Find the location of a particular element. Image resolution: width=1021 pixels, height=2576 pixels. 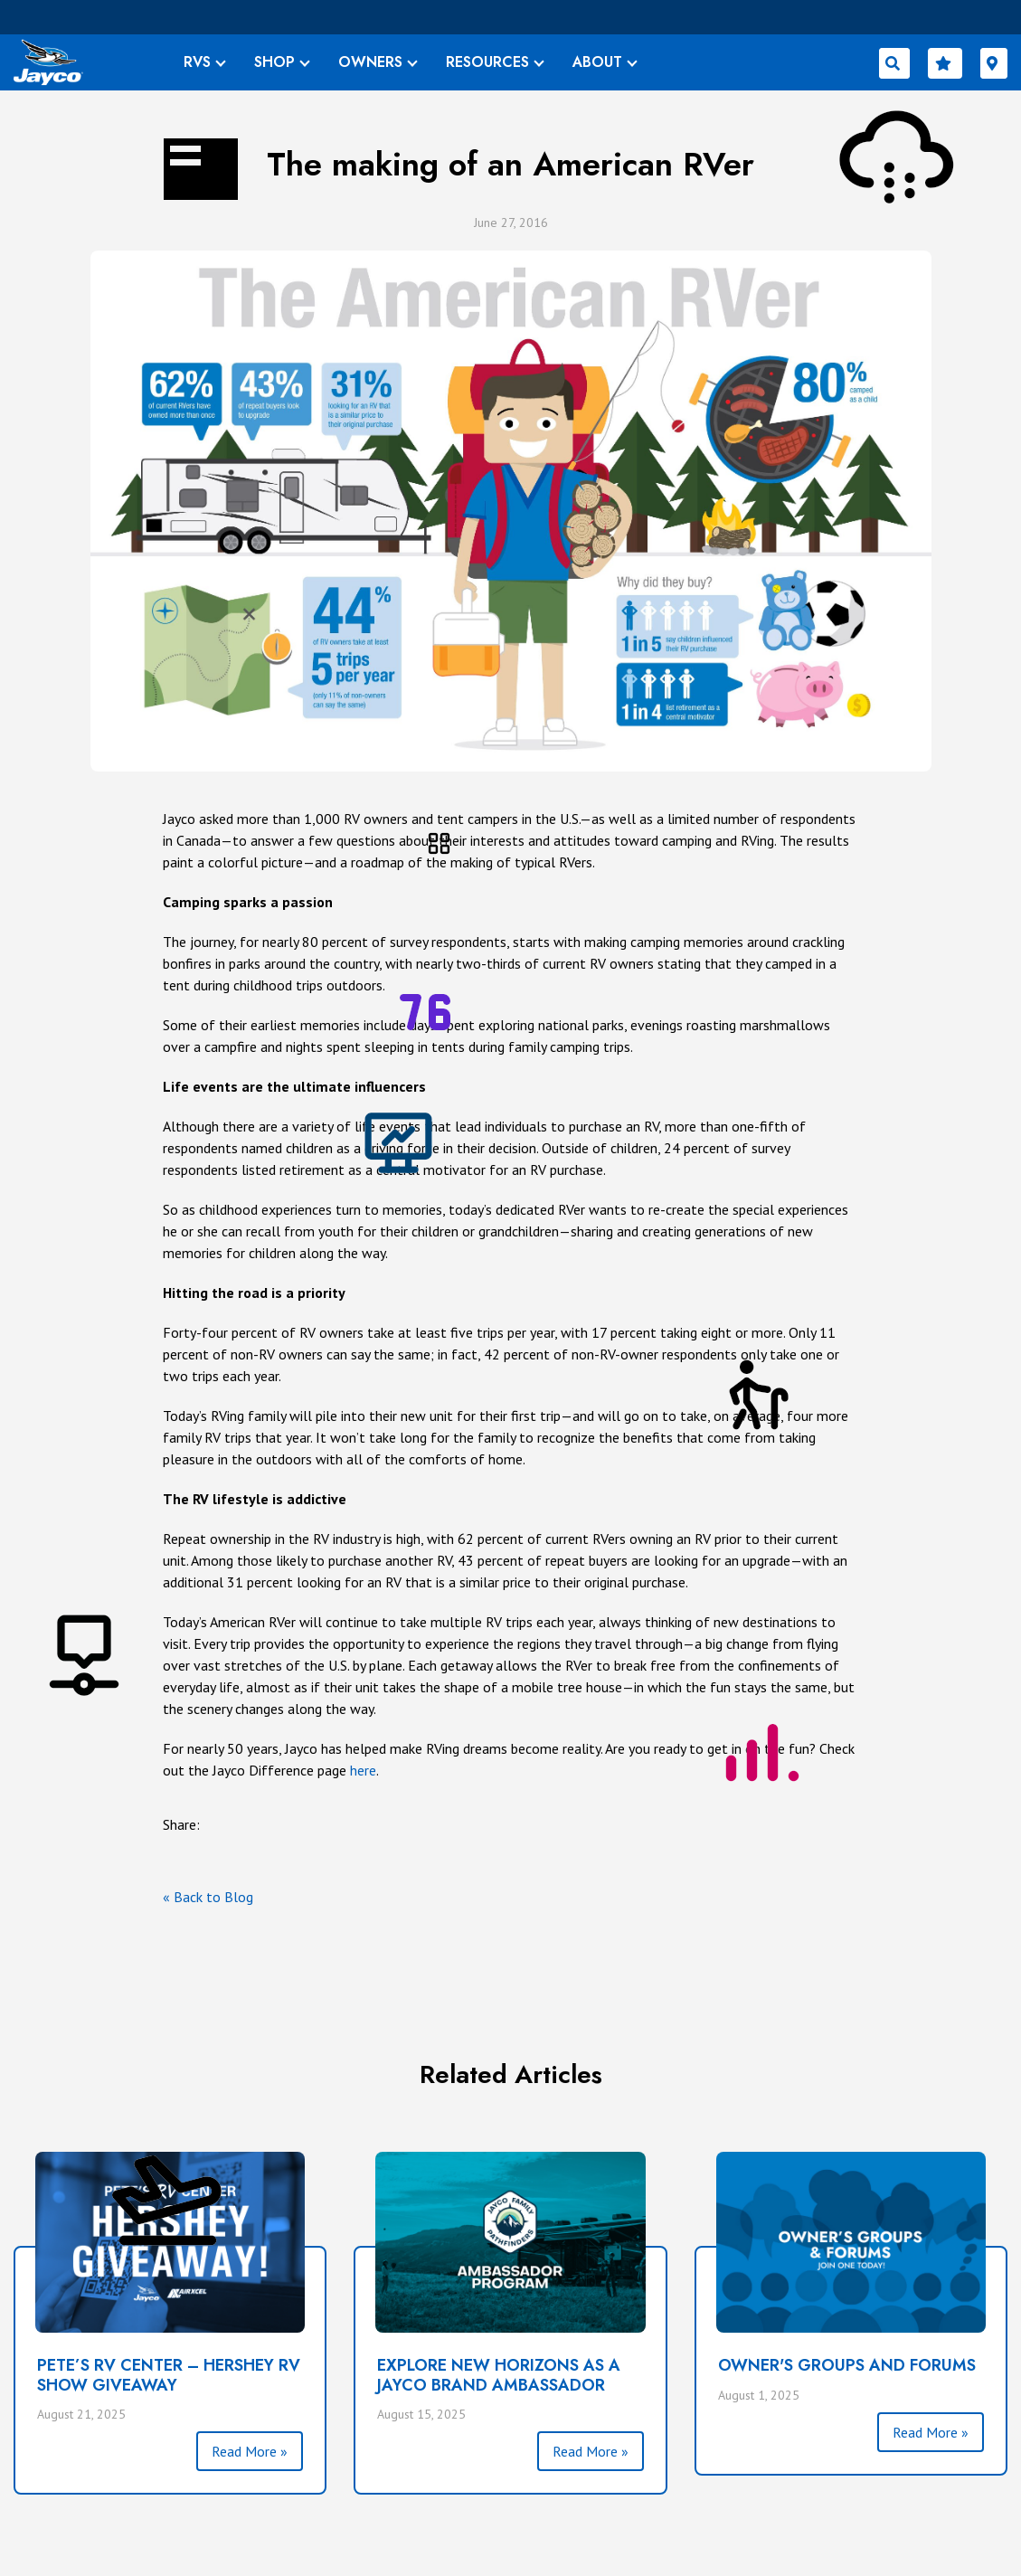

indicates senior or elderly user category is located at coordinates (761, 1395).